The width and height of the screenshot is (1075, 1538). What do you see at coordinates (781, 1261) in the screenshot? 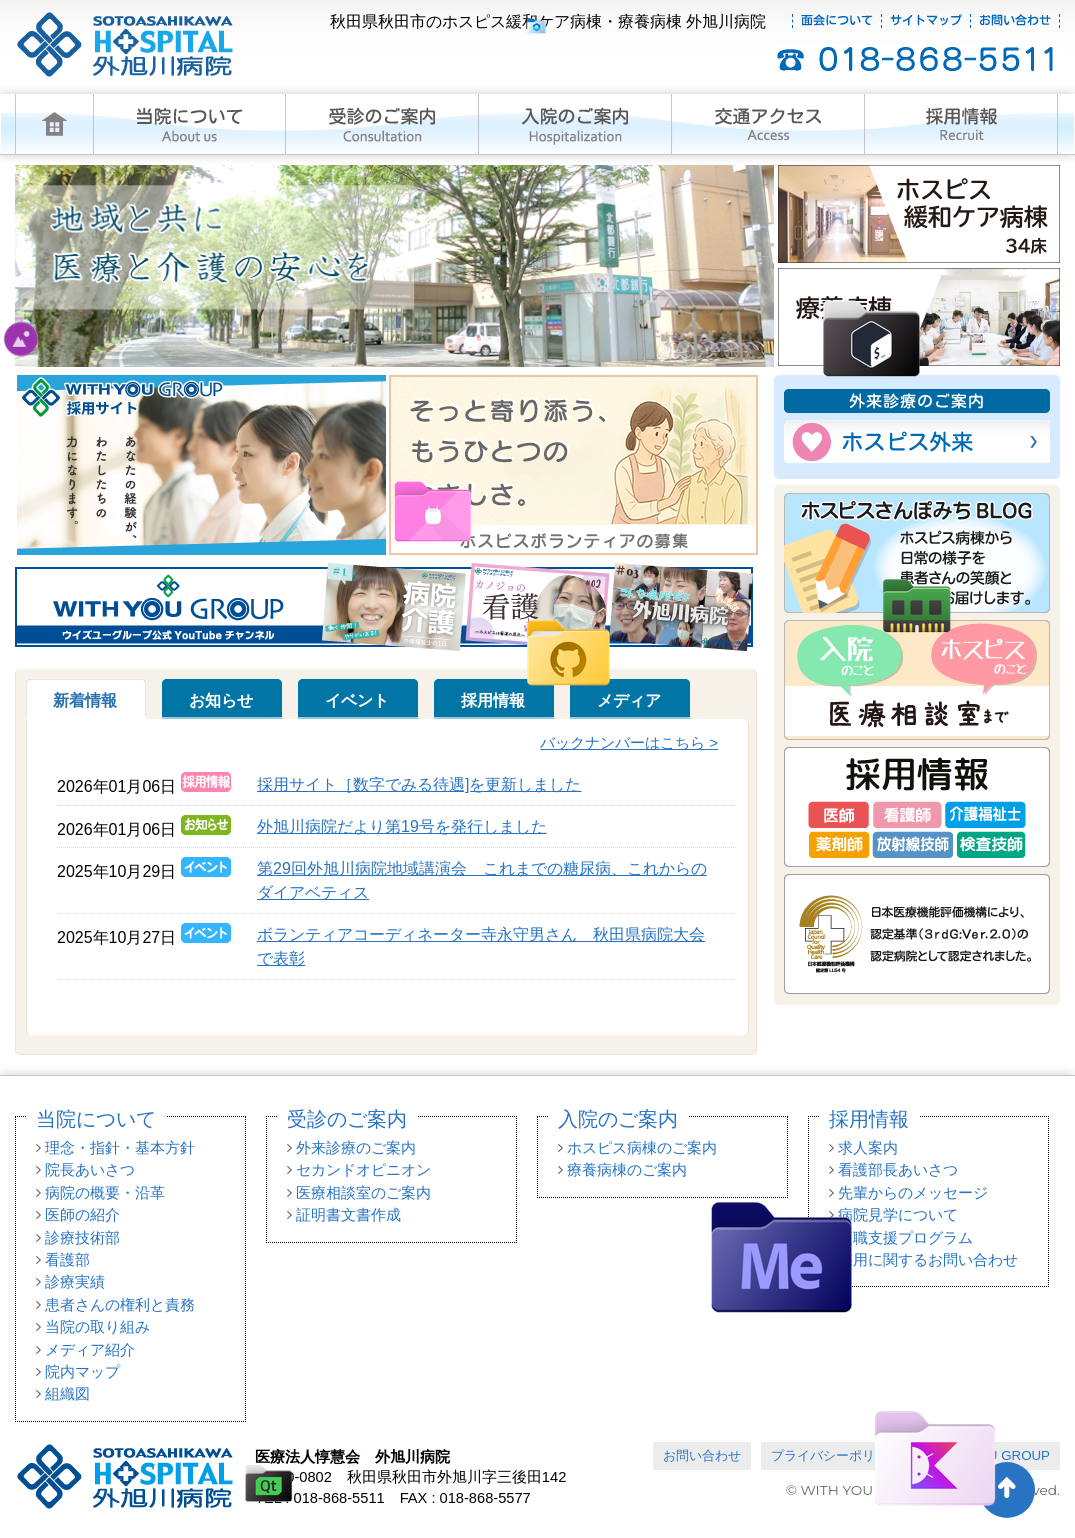
I see `open adobe media encoder project folder` at bounding box center [781, 1261].